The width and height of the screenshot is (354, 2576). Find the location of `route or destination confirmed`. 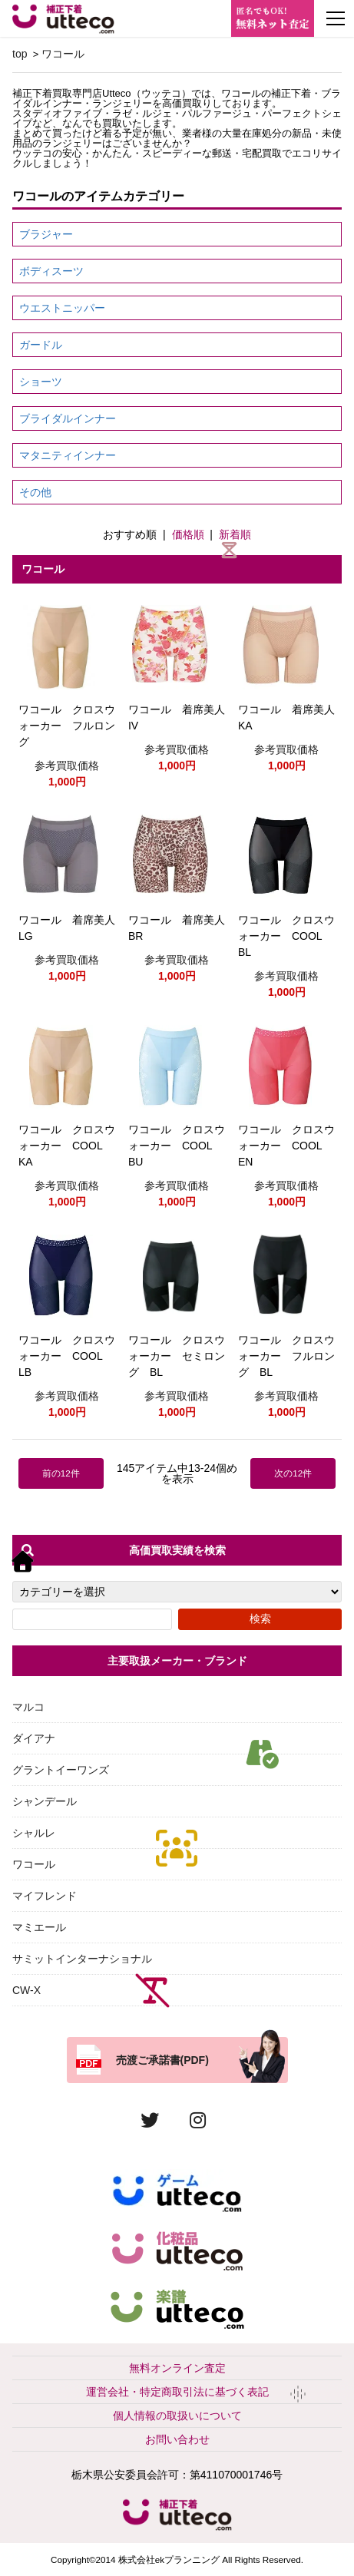

route or destination confirmed is located at coordinates (260, 1752).